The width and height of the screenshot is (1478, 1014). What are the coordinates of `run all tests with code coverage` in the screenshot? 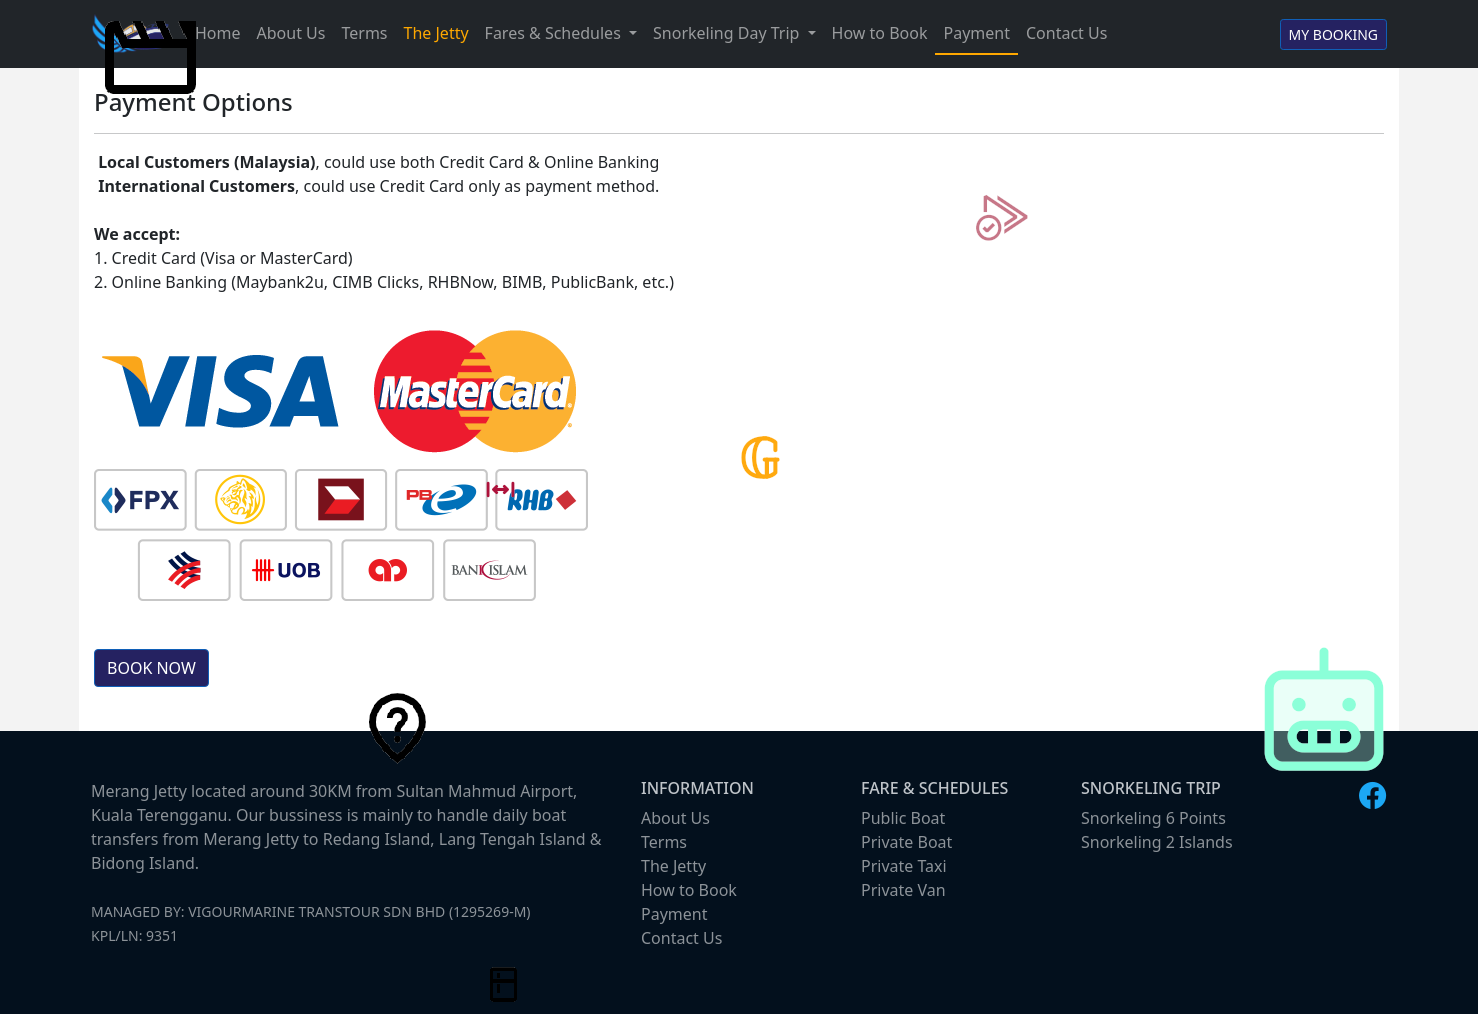 It's located at (1002, 215).